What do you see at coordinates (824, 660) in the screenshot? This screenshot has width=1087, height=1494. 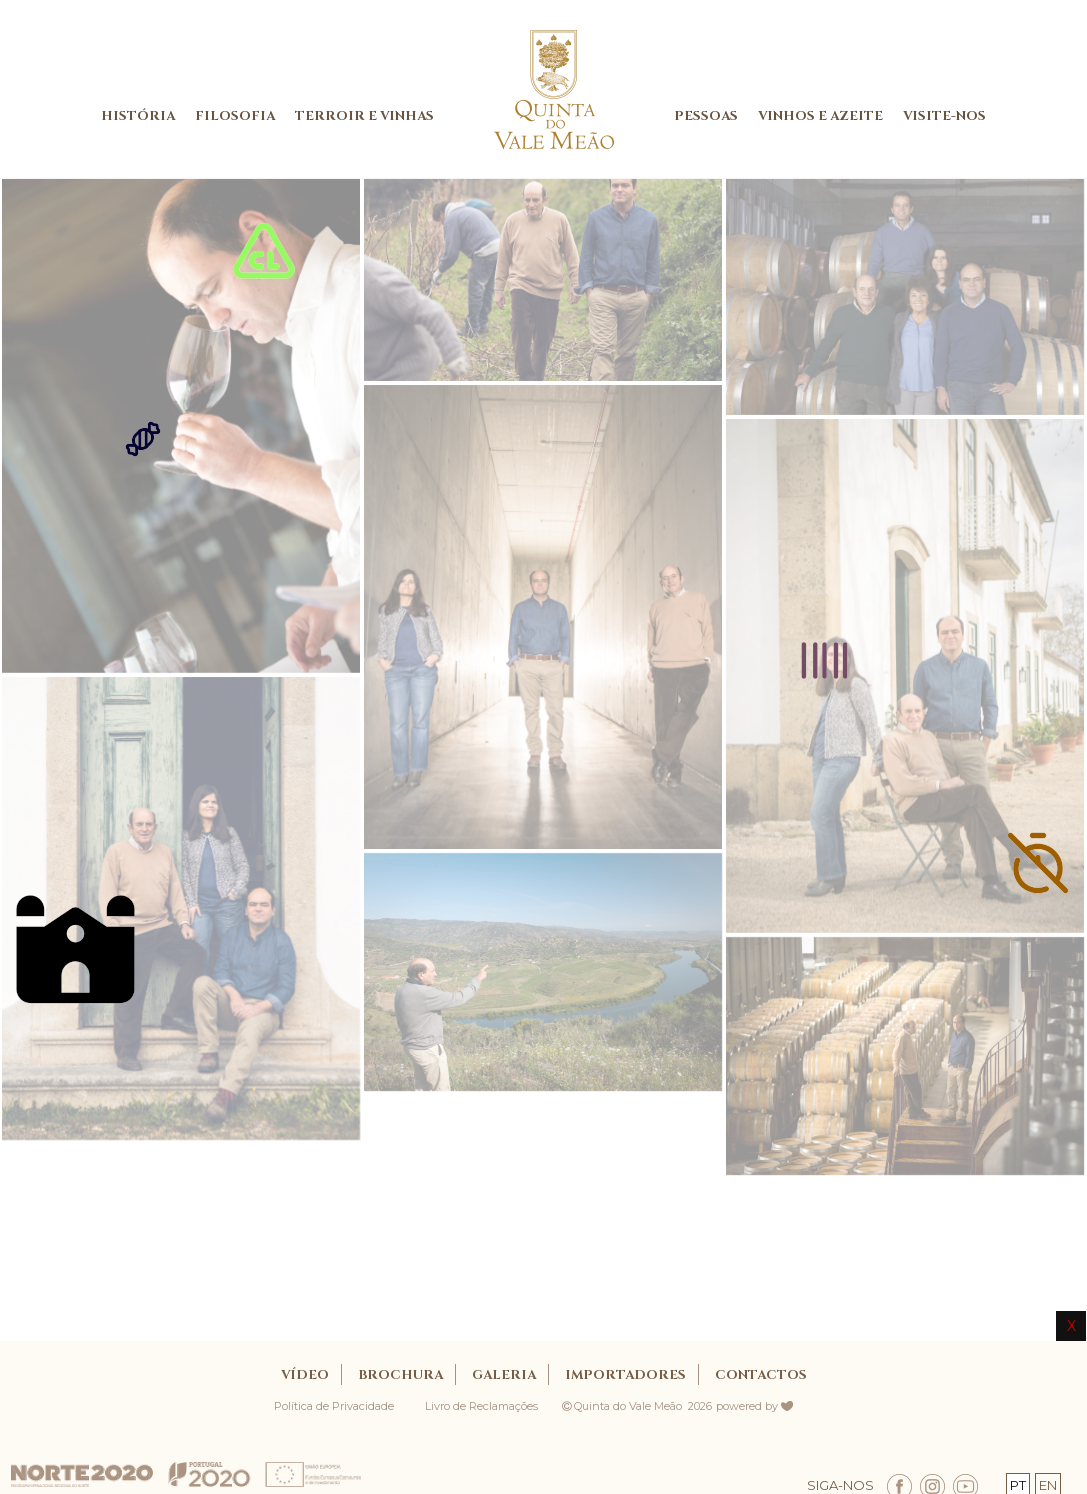 I see `scan a barcode` at bounding box center [824, 660].